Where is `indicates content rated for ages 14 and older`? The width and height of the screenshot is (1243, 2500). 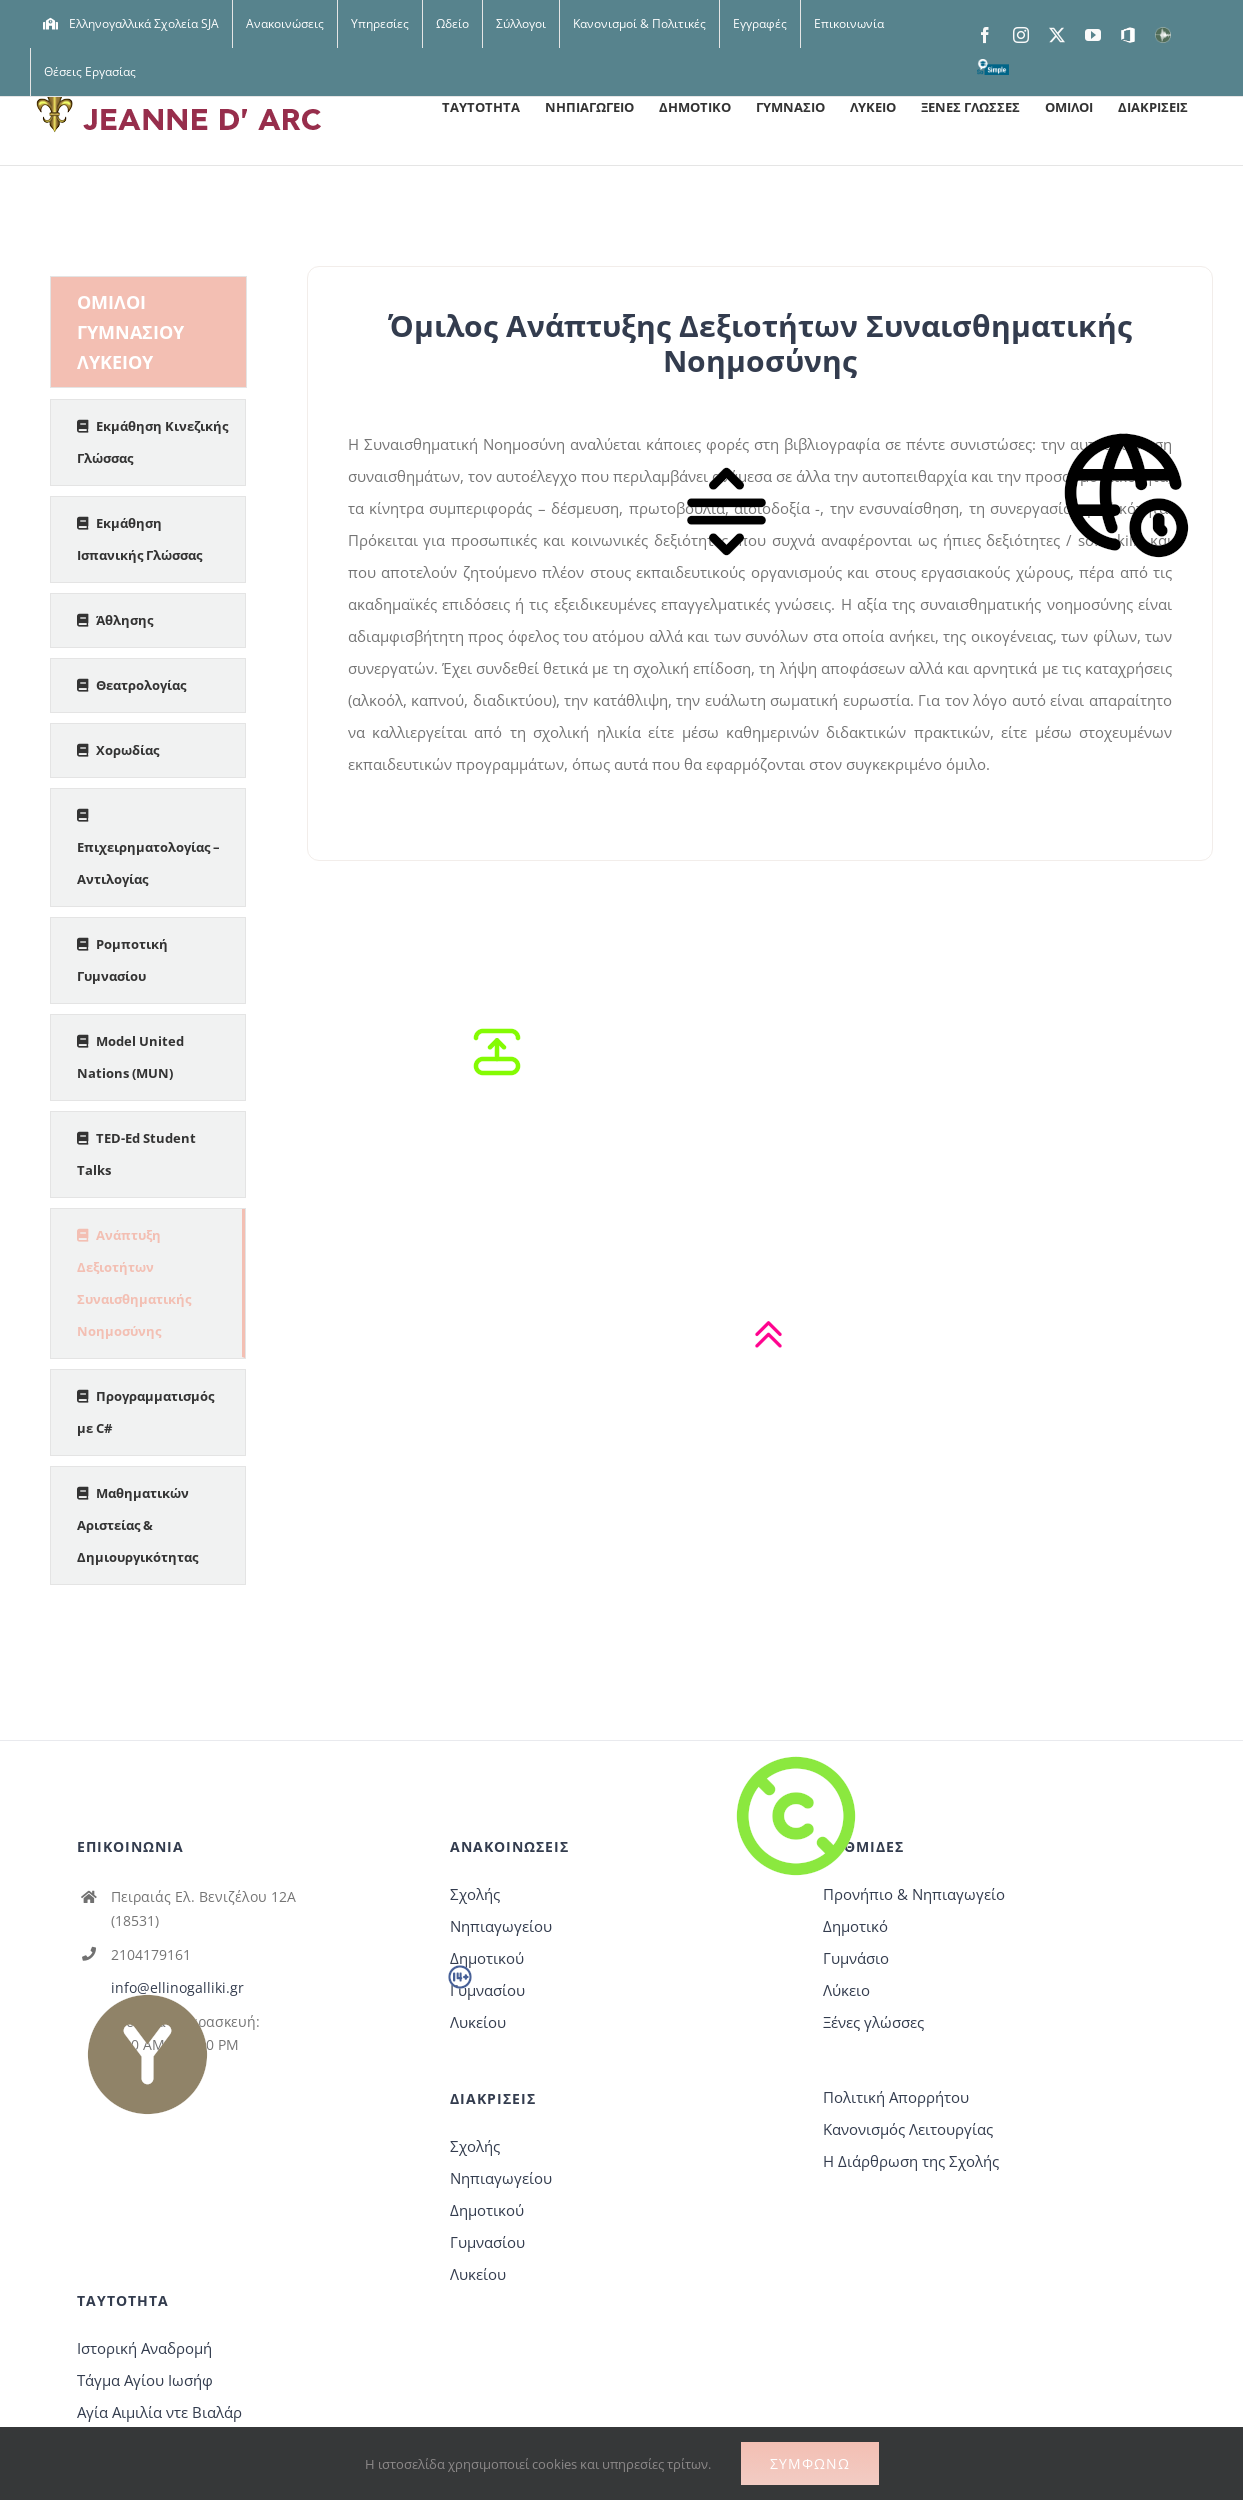 indicates content rated for ages 14 and older is located at coordinates (460, 1977).